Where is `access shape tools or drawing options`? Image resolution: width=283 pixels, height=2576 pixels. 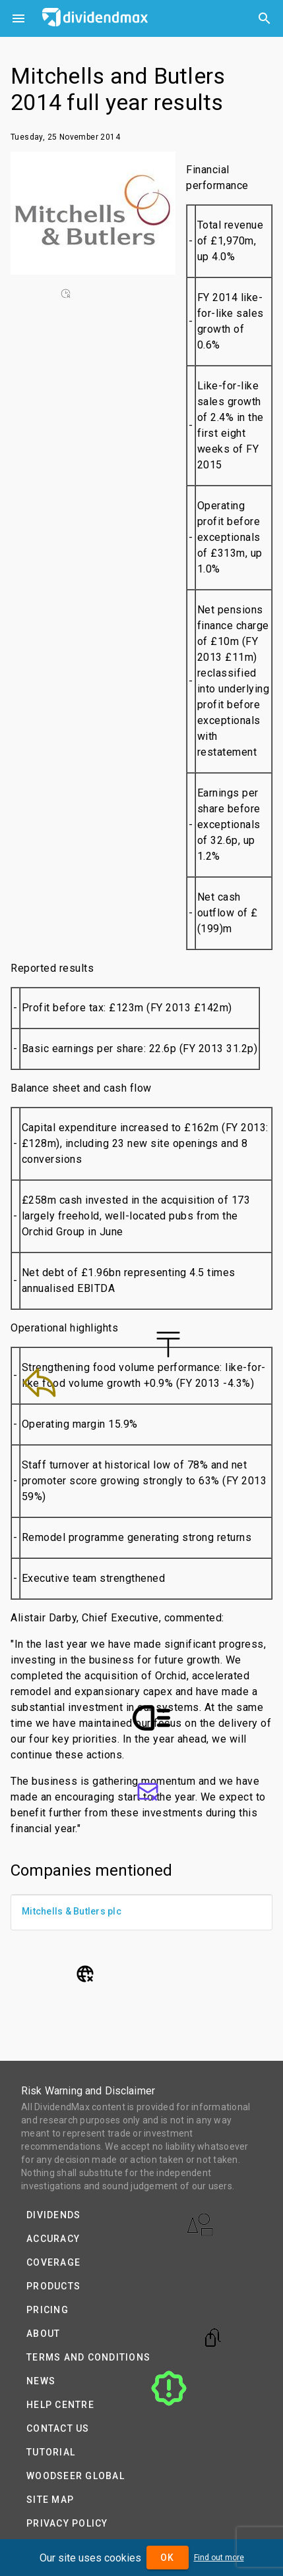 access shape tools or drawing options is located at coordinates (201, 2226).